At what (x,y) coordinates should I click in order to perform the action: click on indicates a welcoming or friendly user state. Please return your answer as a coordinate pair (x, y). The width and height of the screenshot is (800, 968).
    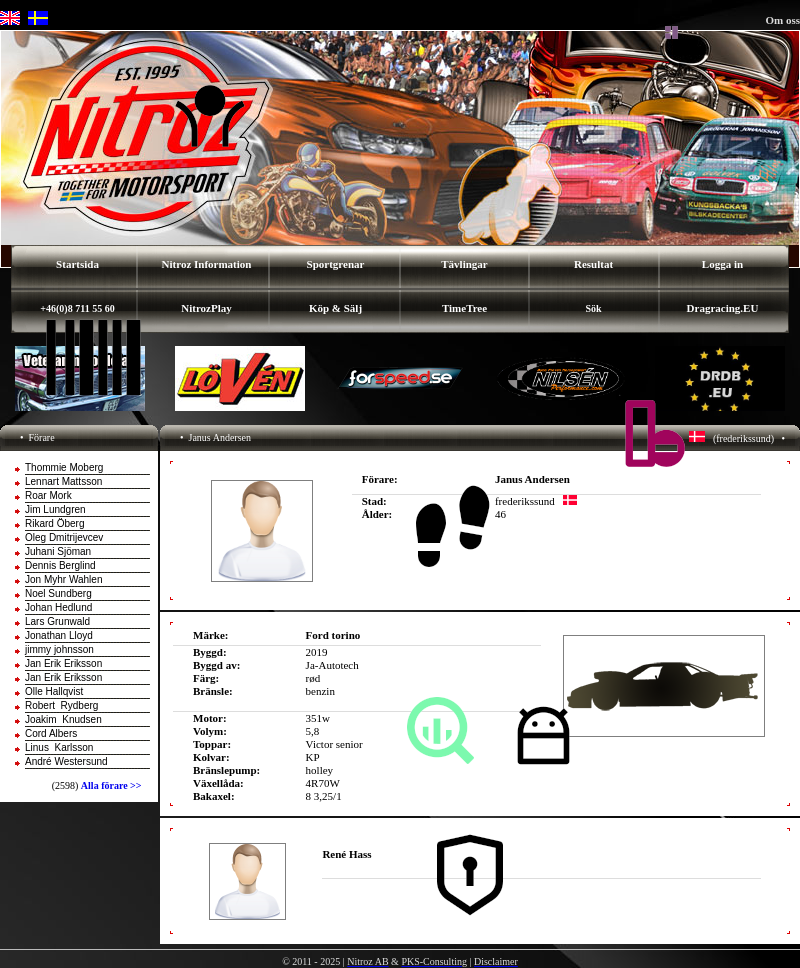
    Looking at the image, I should click on (210, 116).